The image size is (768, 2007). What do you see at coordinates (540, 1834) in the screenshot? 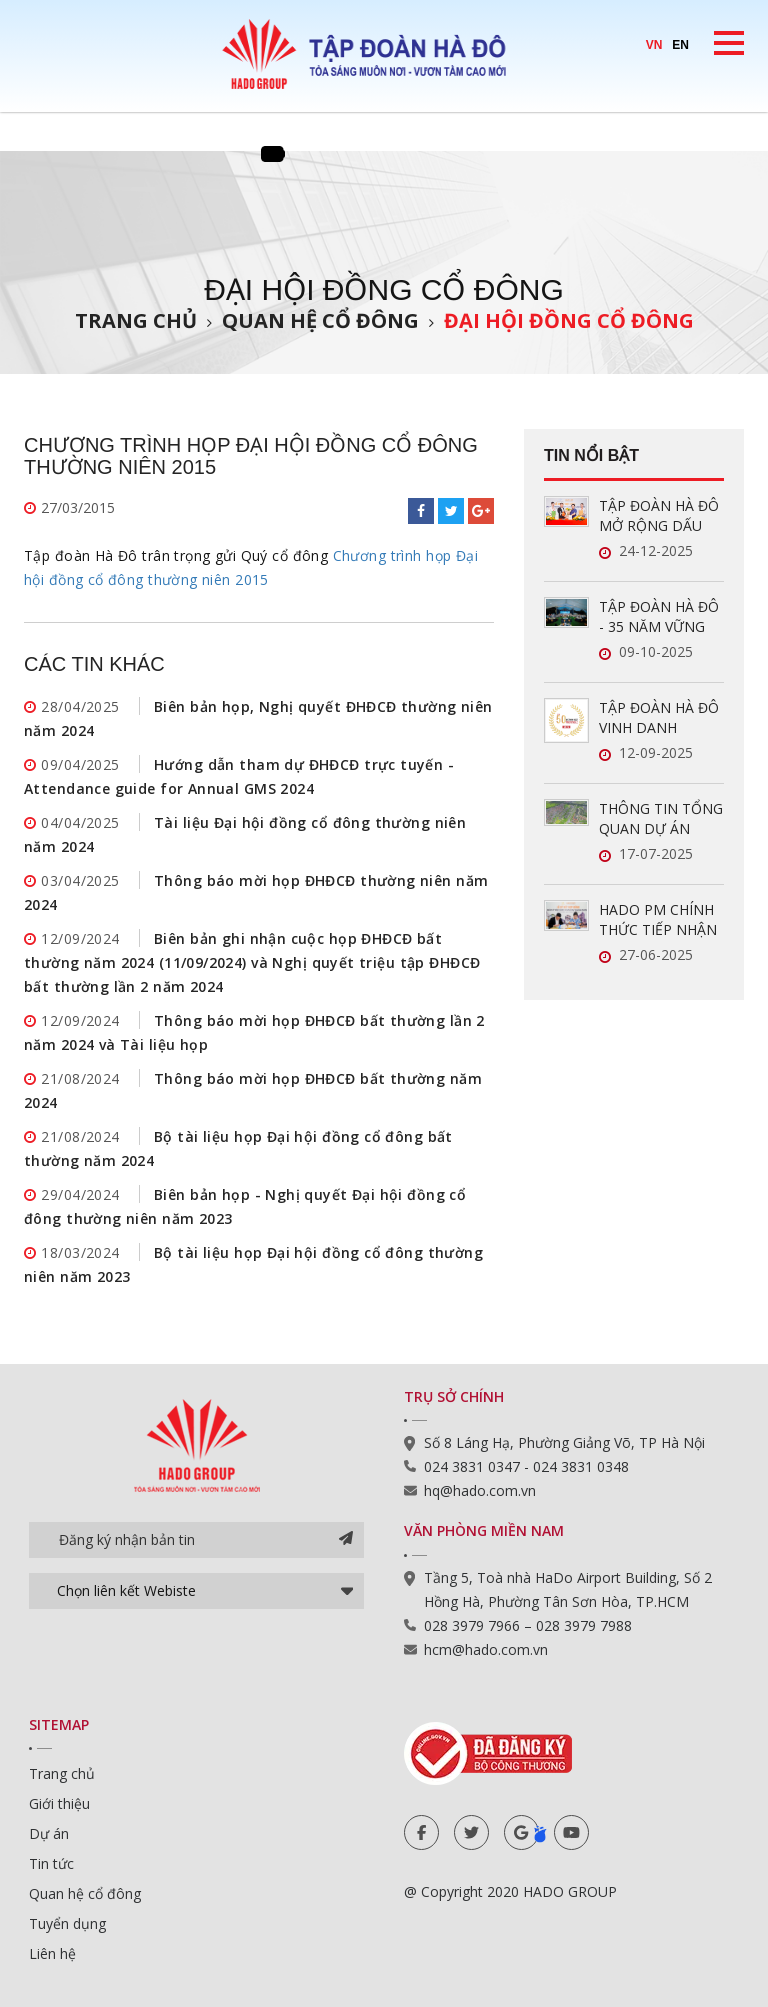
I see `access floral or garden-related features` at bounding box center [540, 1834].